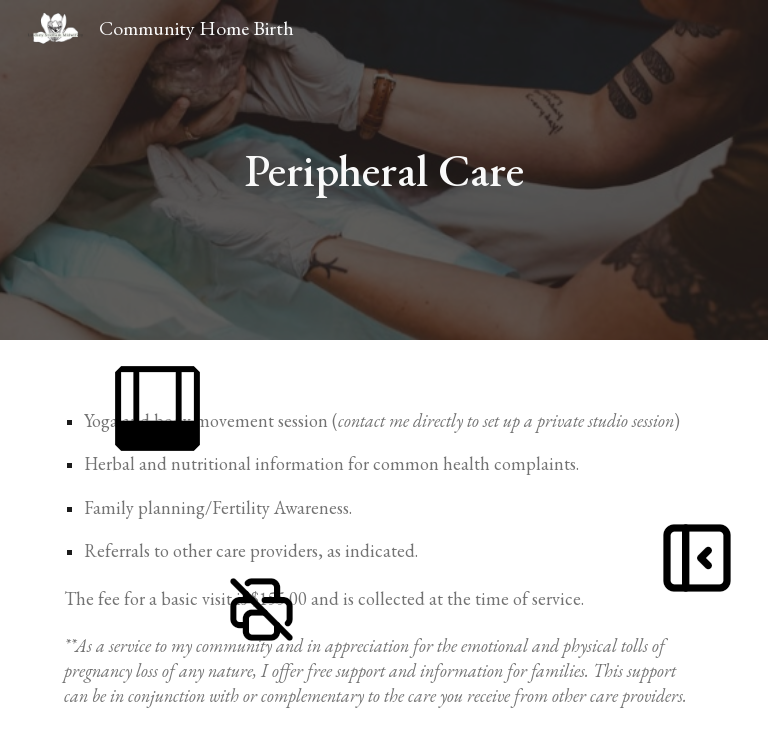 Image resolution: width=768 pixels, height=741 pixels. Describe the element at coordinates (697, 558) in the screenshot. I see `collapse the left sidebar` at that location.